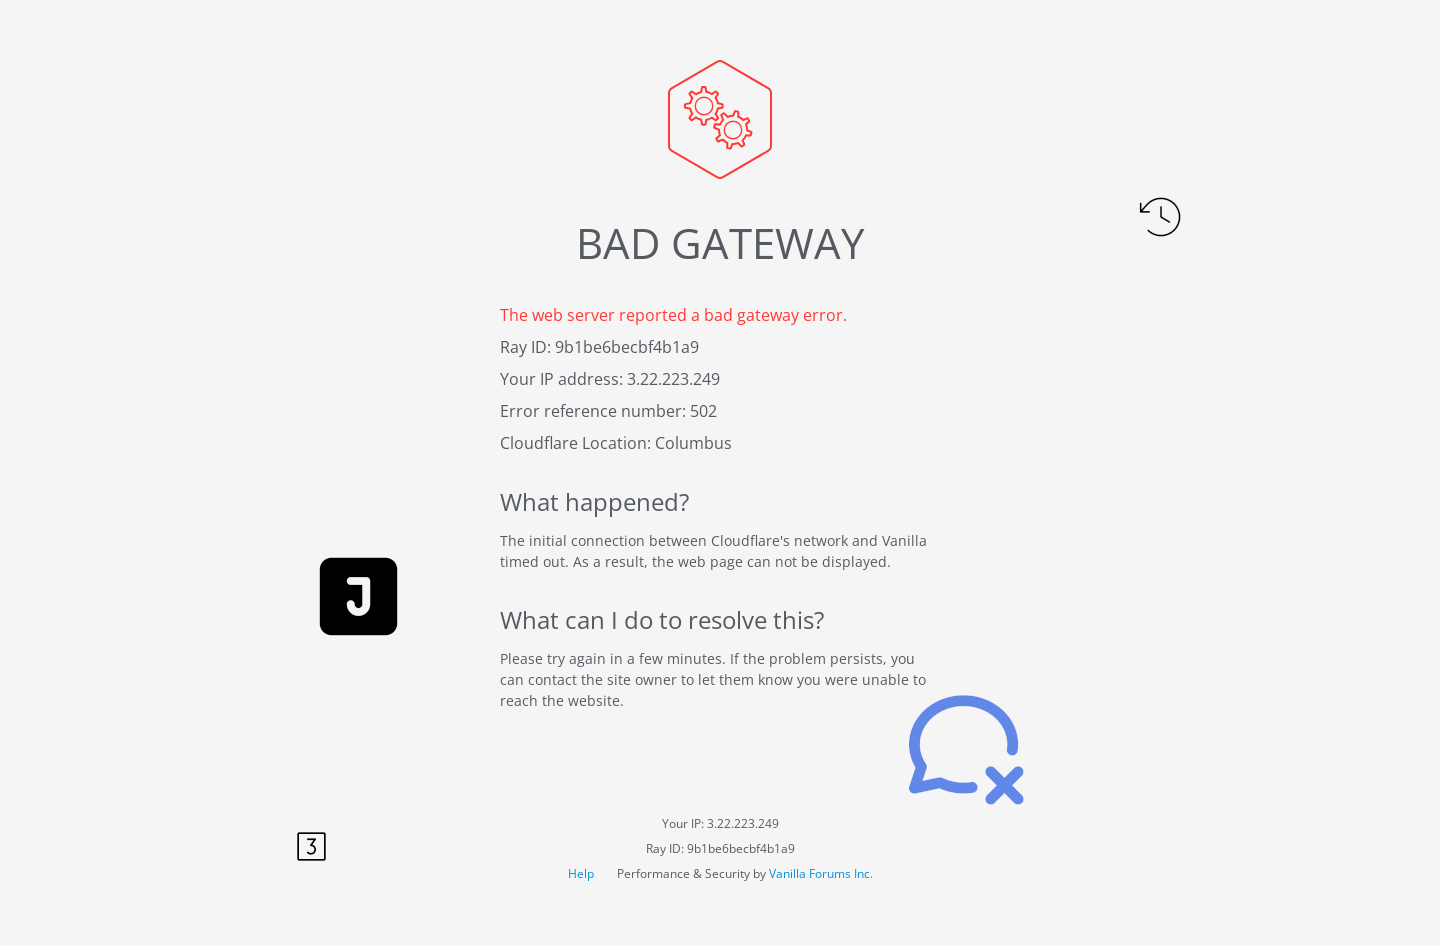 This screenshot has width=1440, height=946. I want to click on view history or recent activity, so click(1161, 217).